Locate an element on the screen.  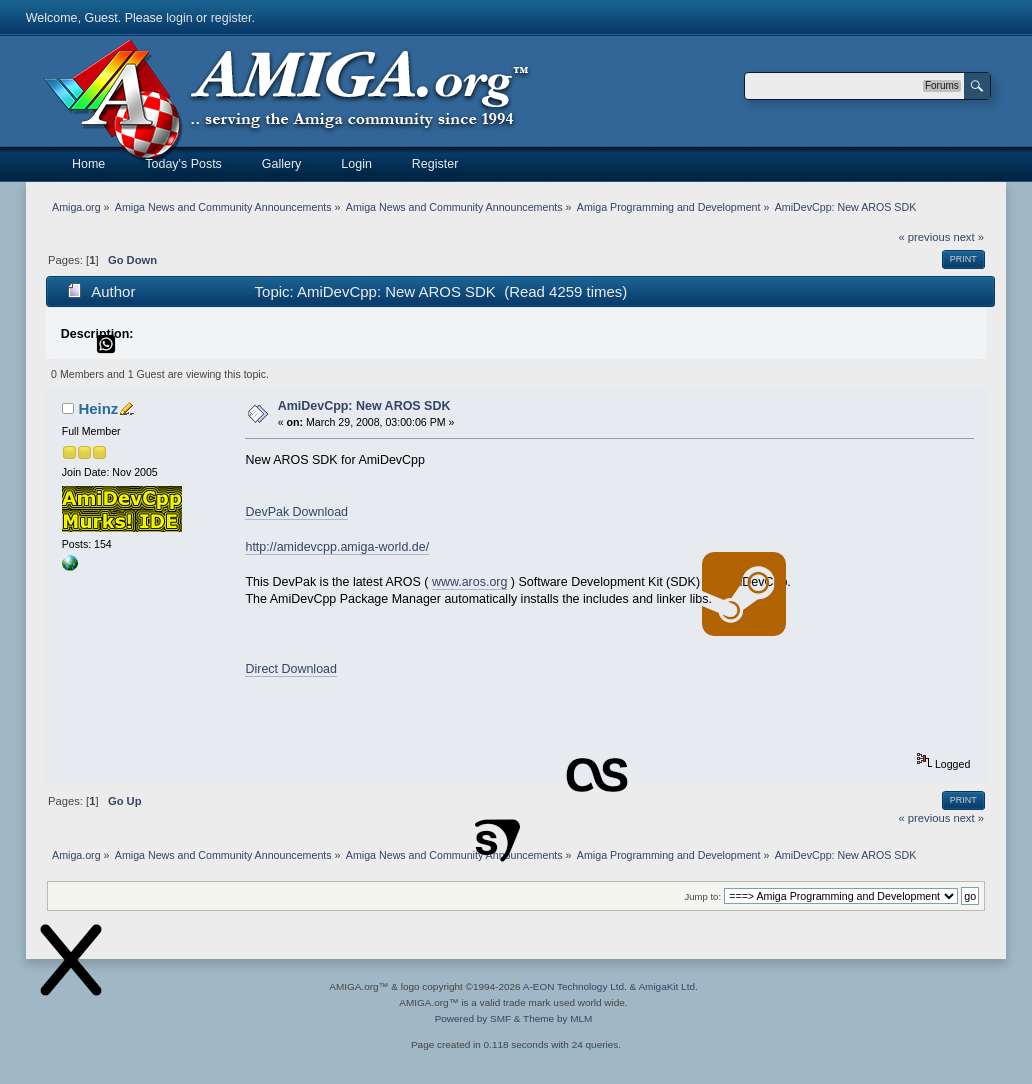
close or dismiss a dialog is located at coordinates (71, 960).